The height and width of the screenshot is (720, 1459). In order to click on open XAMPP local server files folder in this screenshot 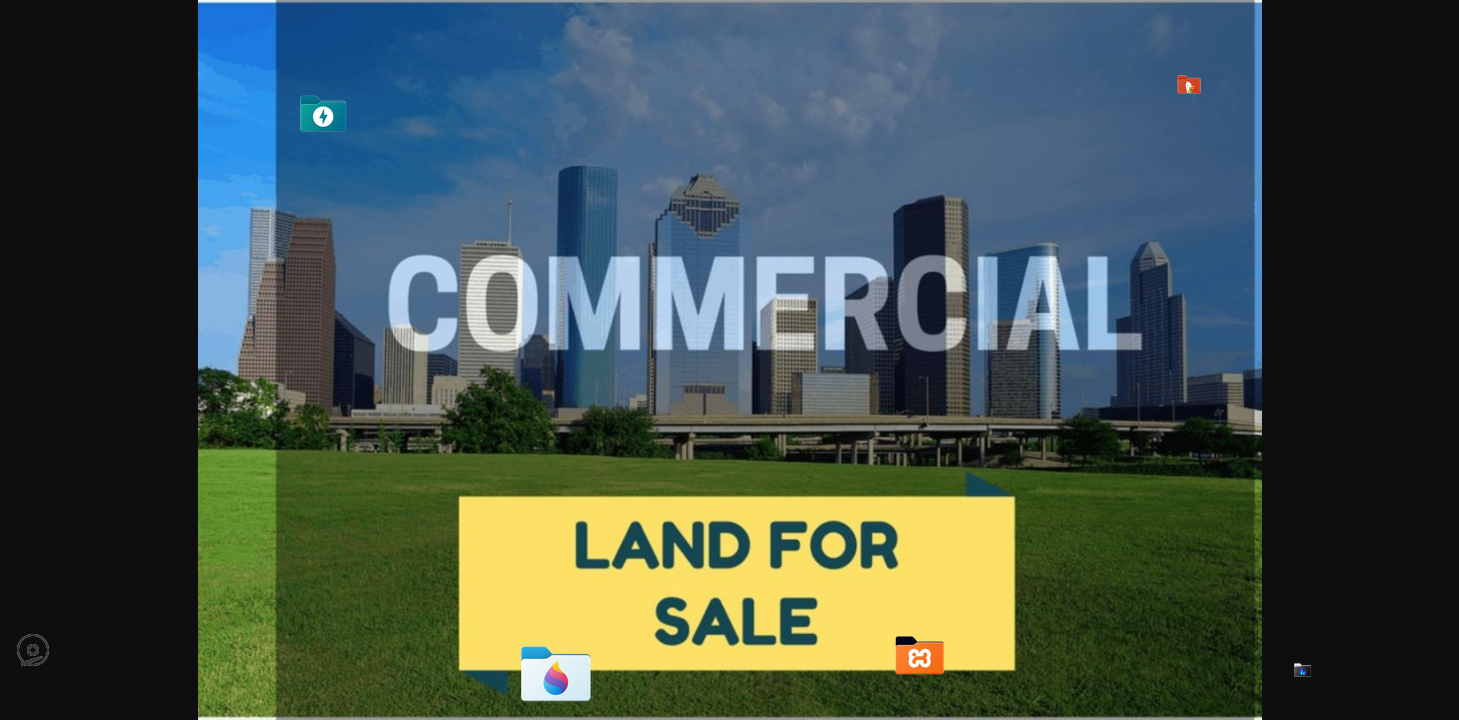, I will do `click(919, 656)`.